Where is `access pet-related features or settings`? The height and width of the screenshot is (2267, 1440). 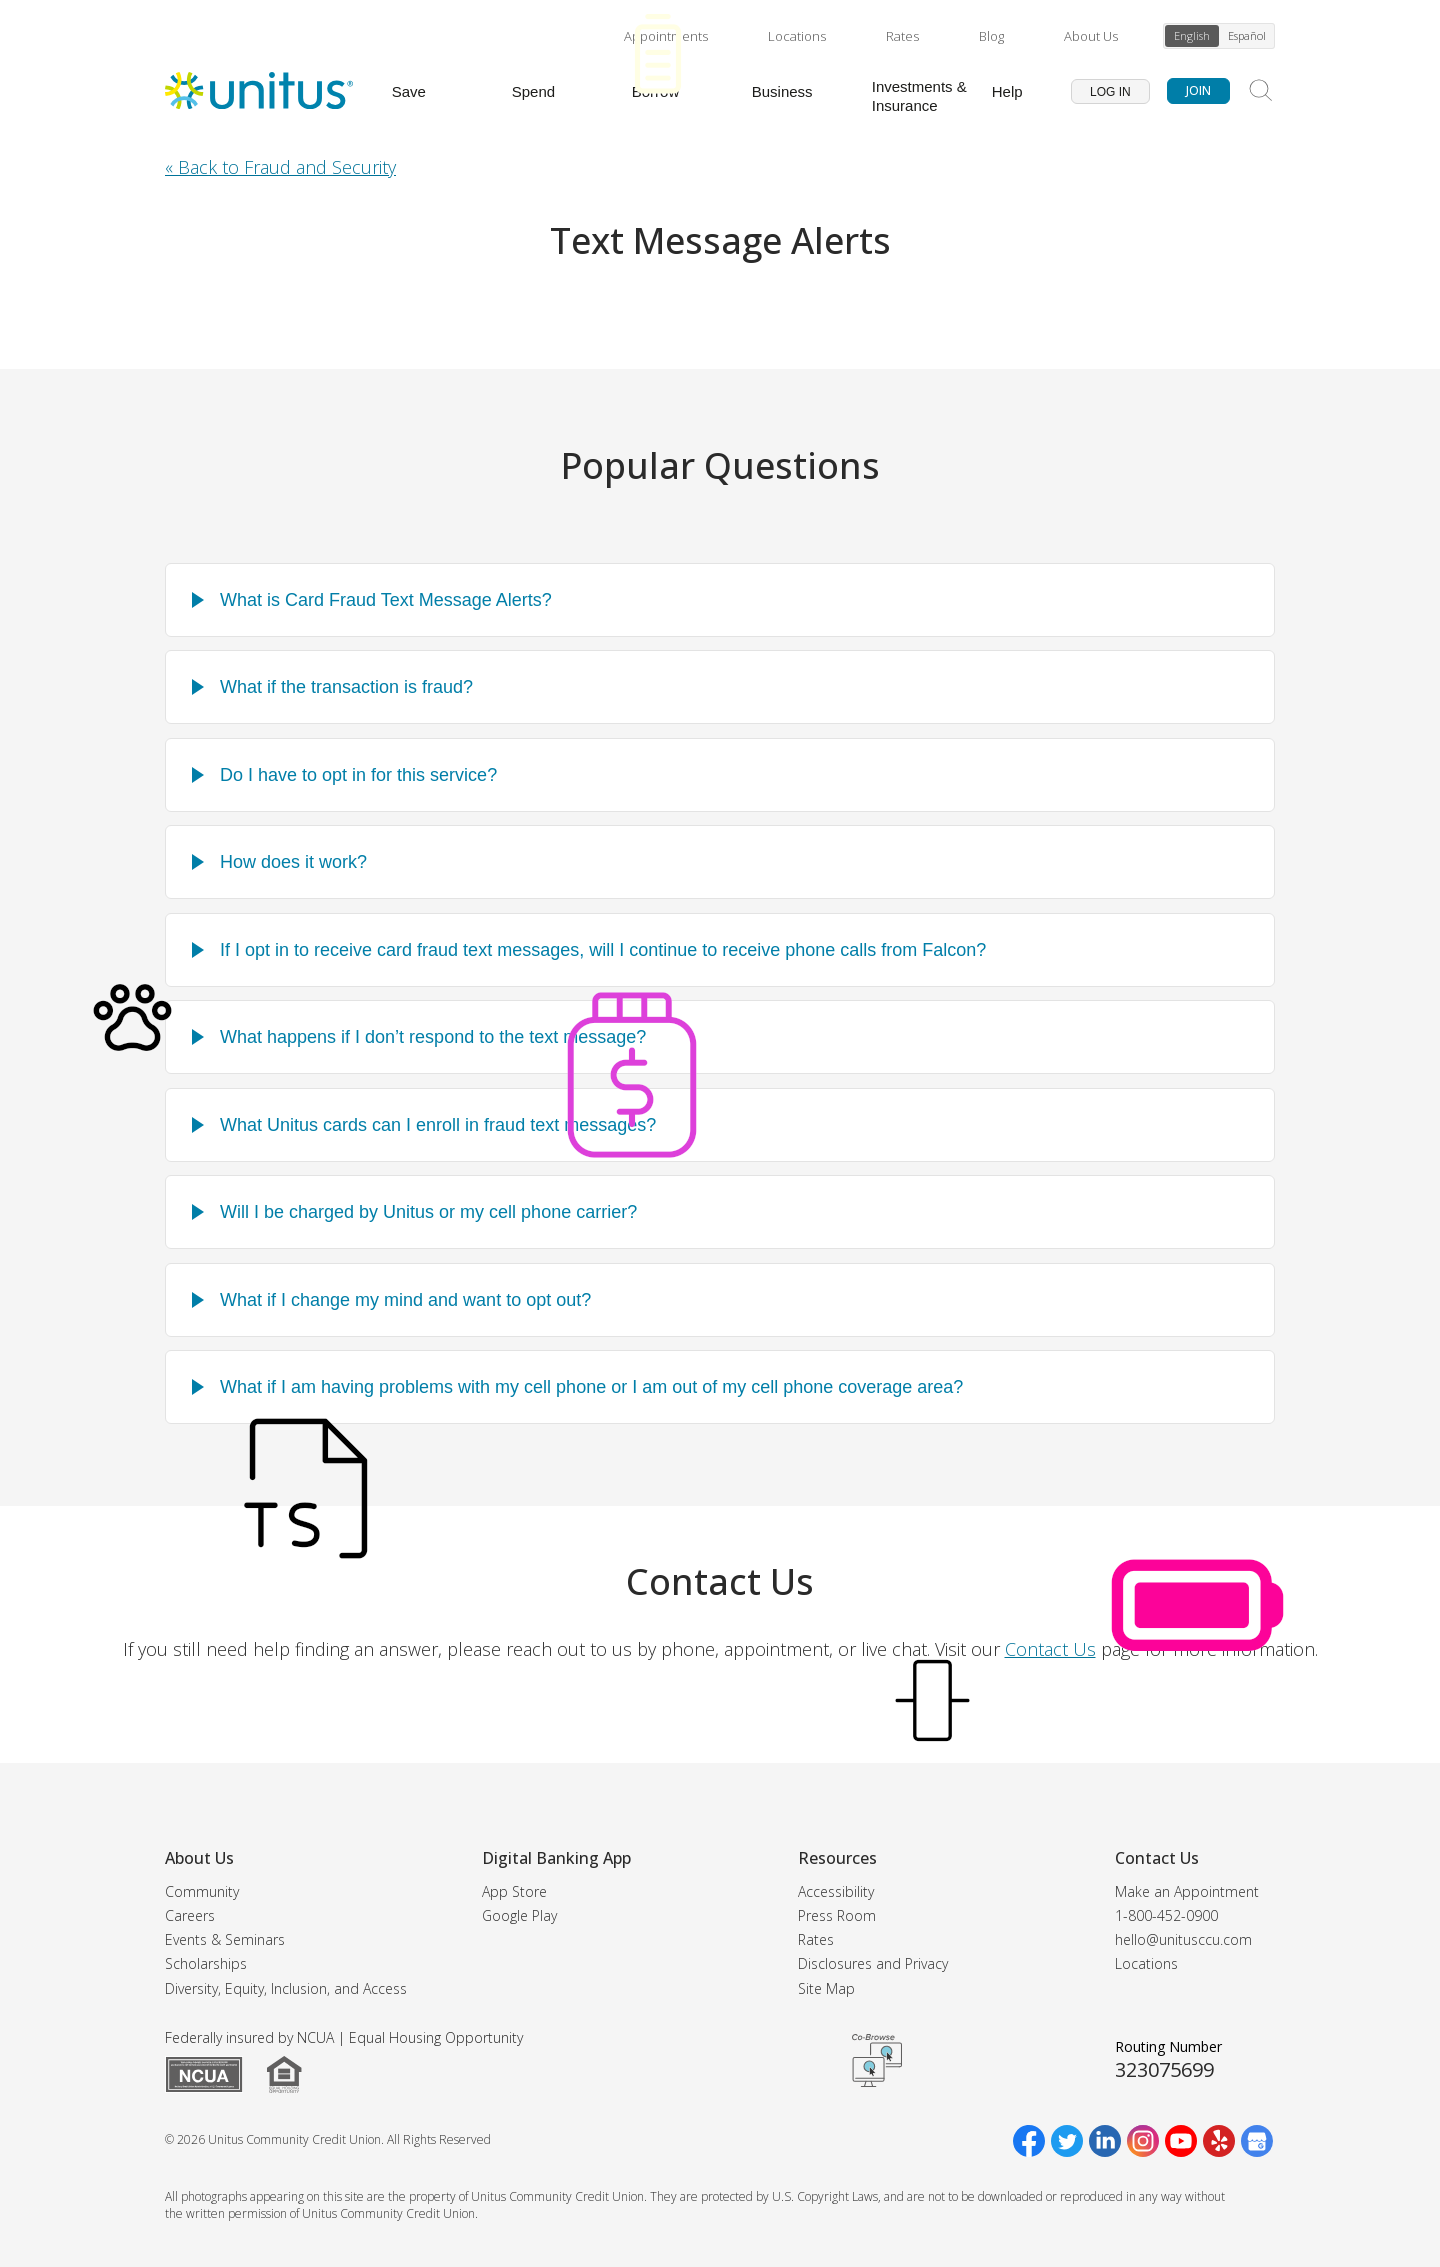
access pet-related features or settings is located at coordinates (132, 1017).